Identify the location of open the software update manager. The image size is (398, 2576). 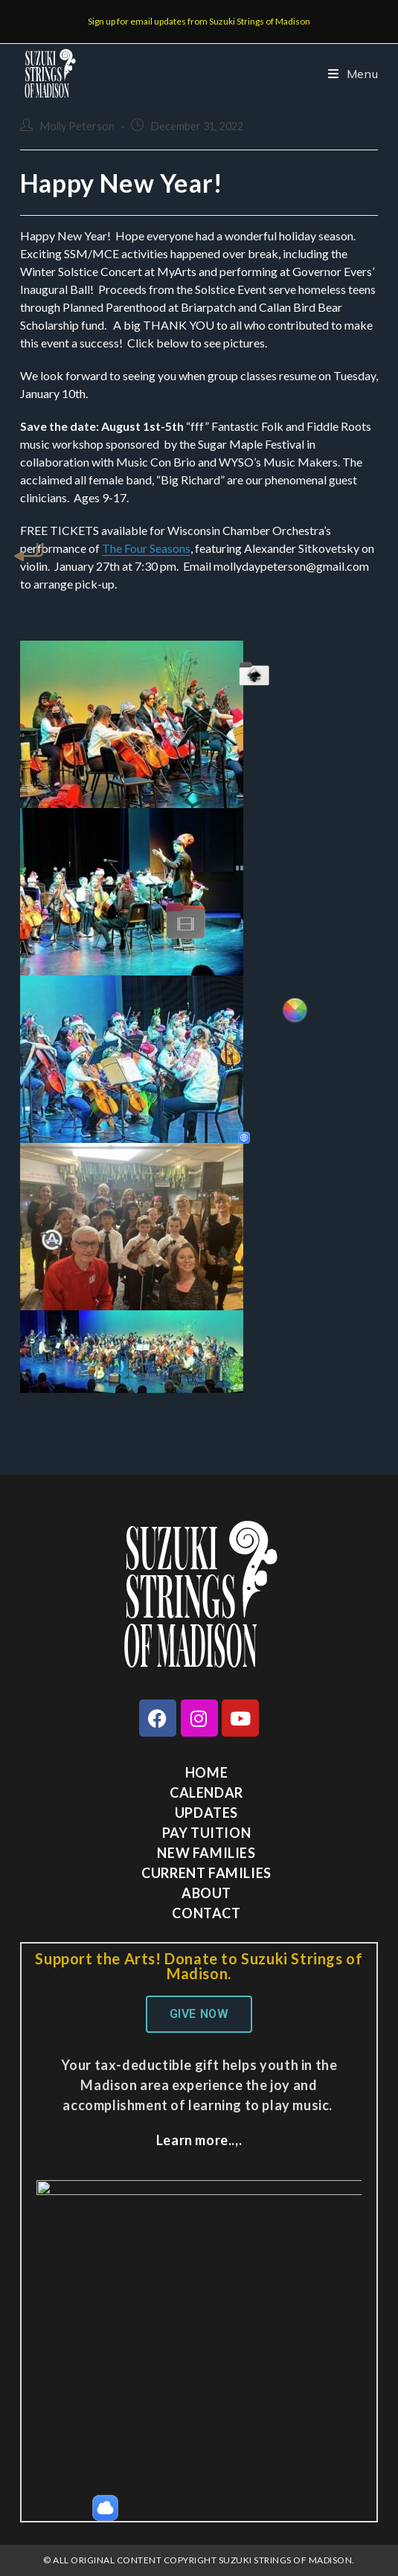
(52, 1240).